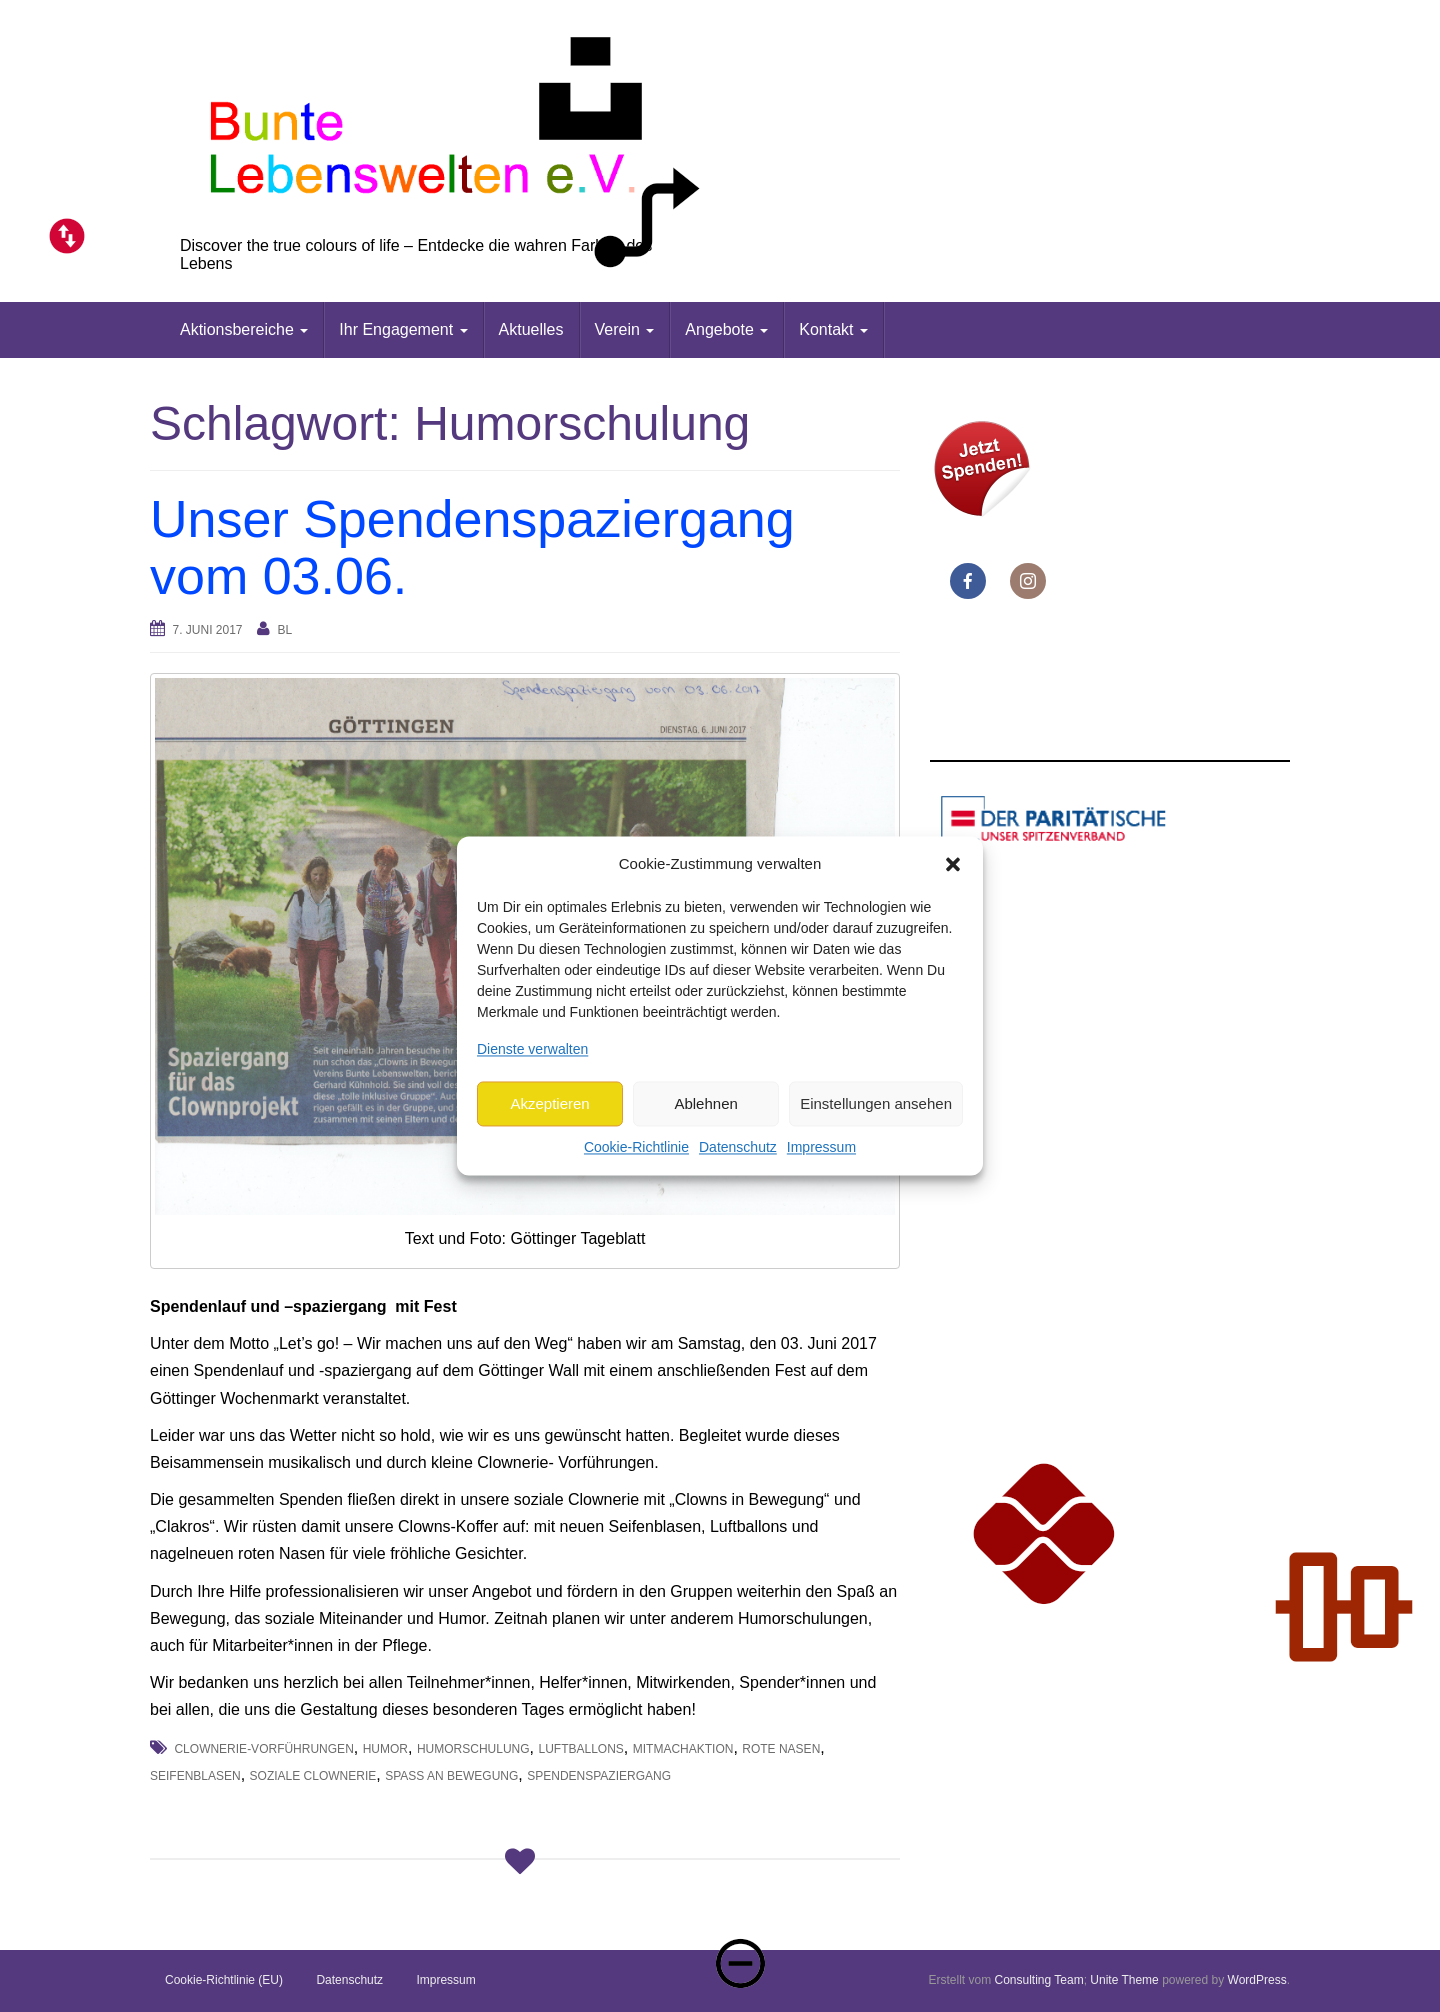 The width and height of the screenshot is (1440, 2012). What do you see at coordinates (67, 236) in the screenshot?
I see `swap or exchange currencies` at bounding box center [67, 236].